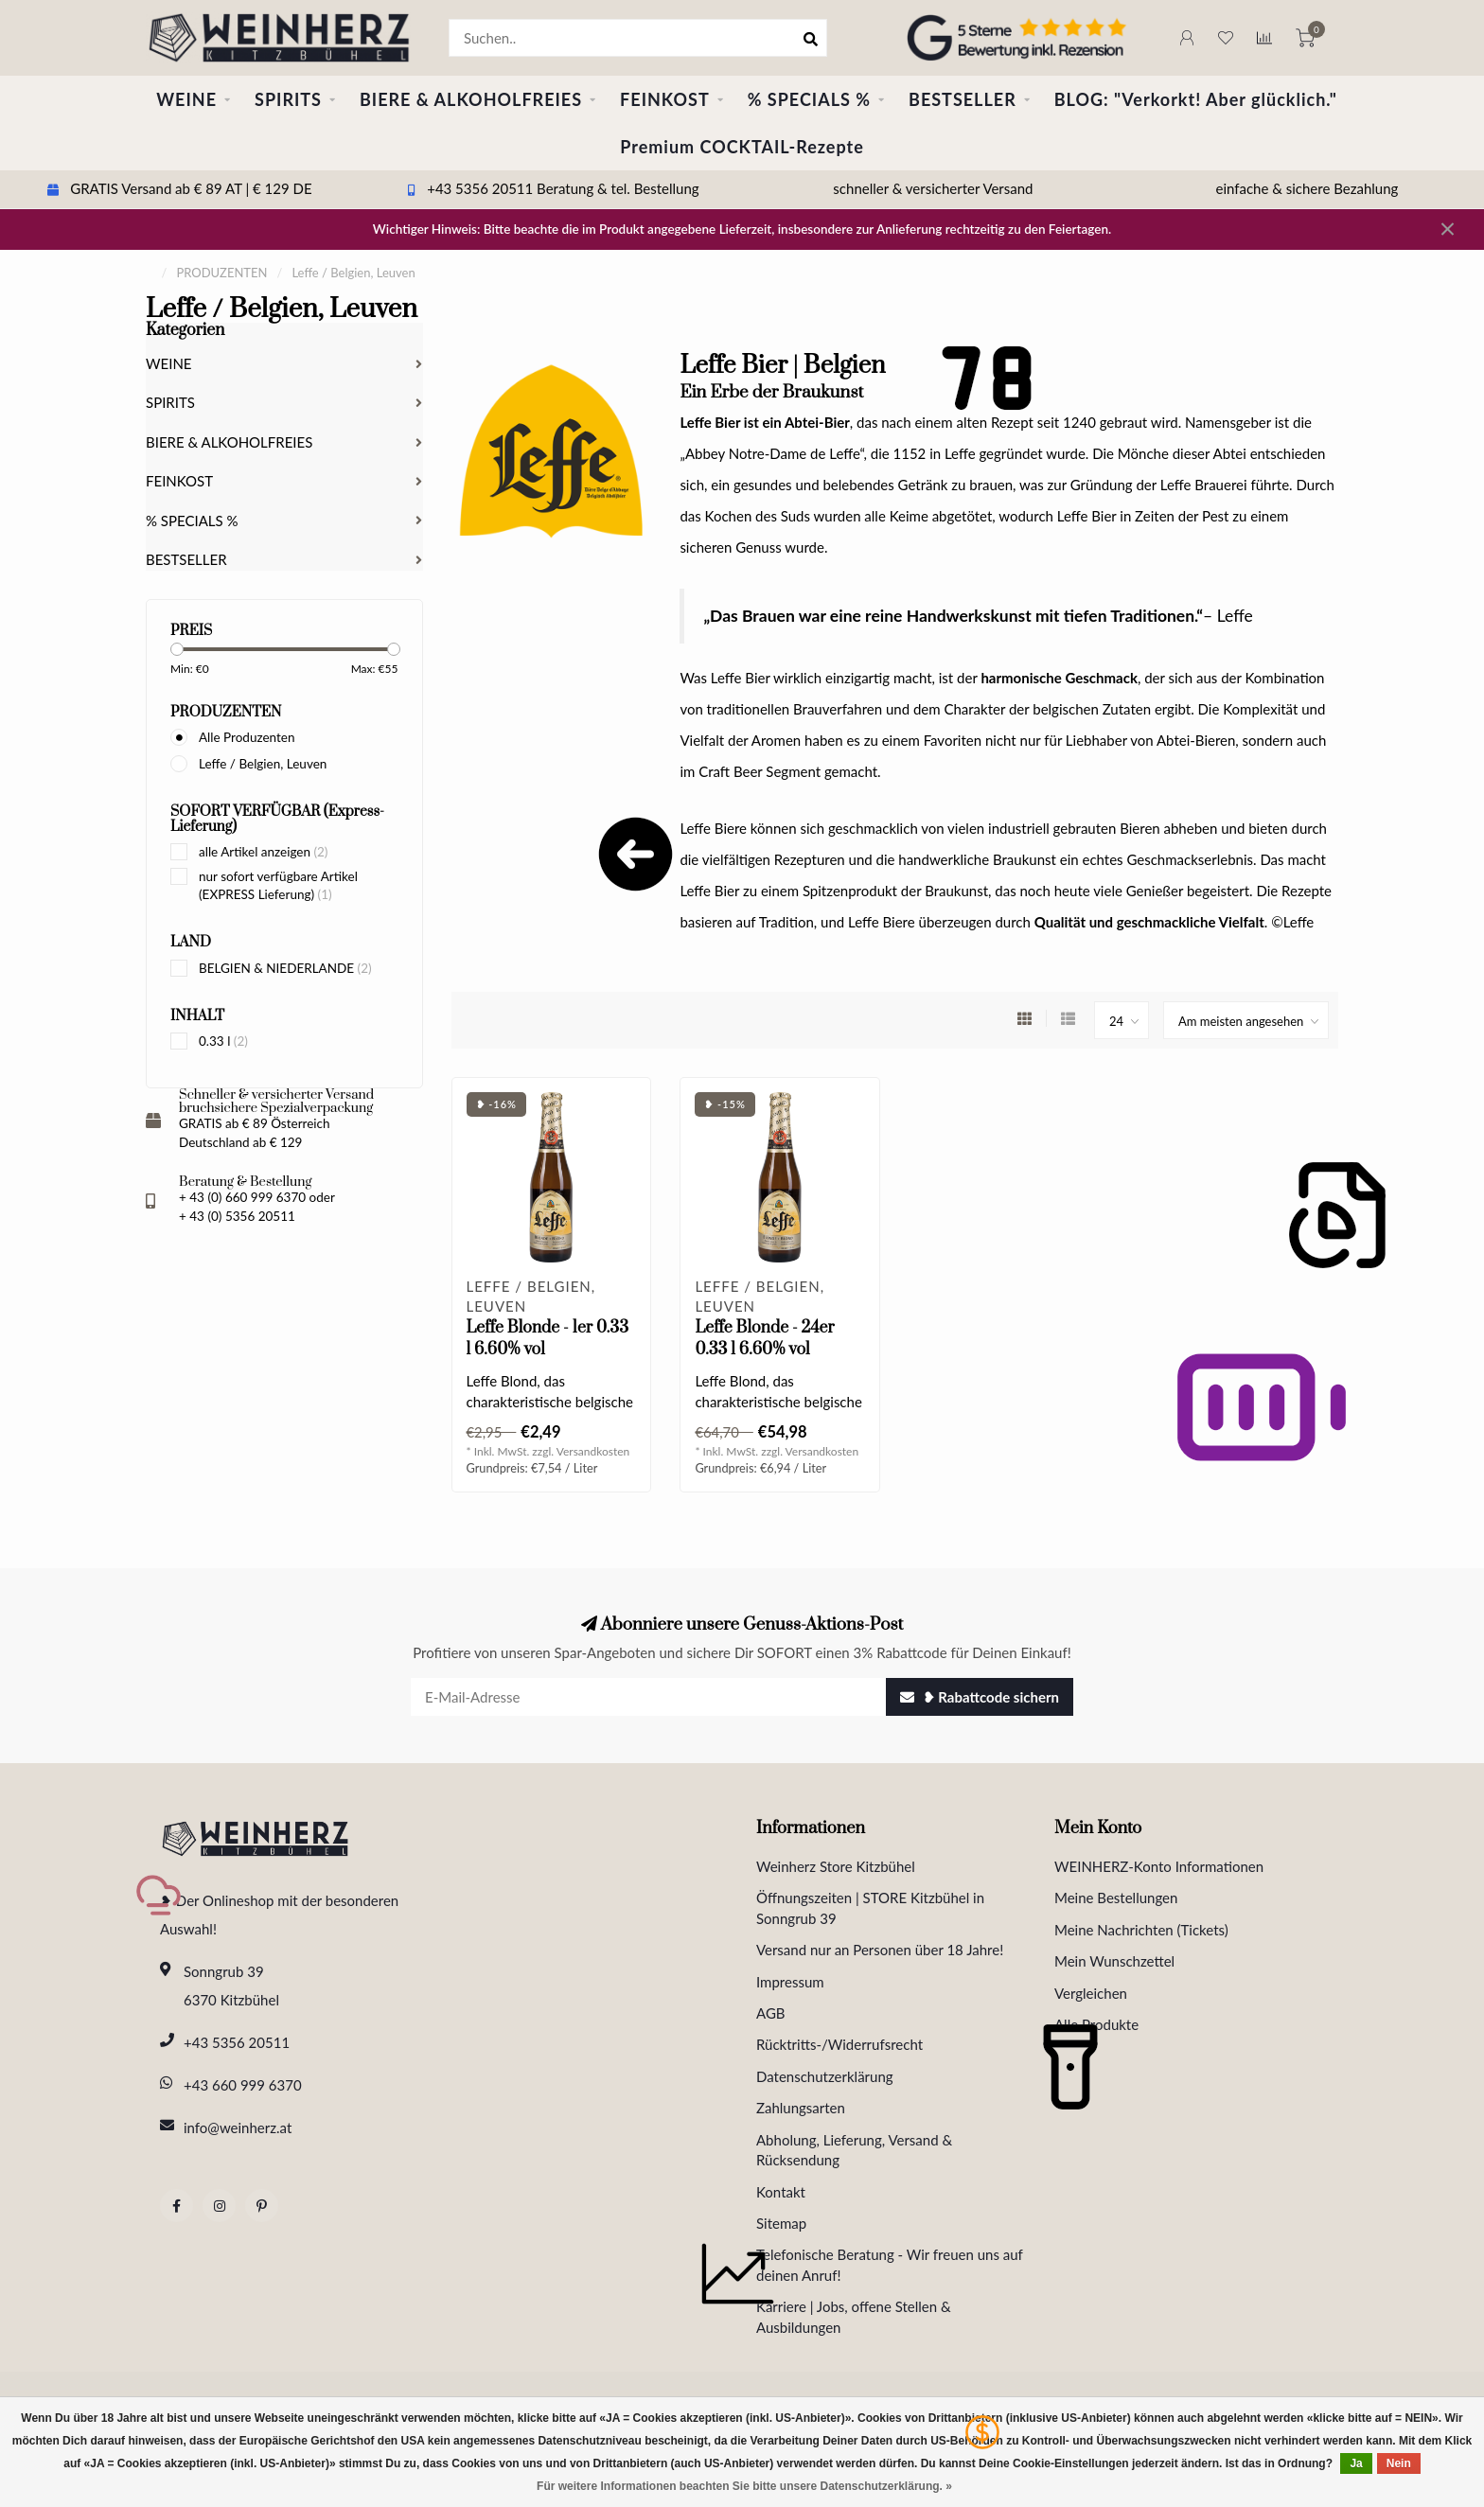  What do you see at coordinates (982, 2432) in the screenshot?
I see `view account balance or financial information` at bounding box center [982, 2432].